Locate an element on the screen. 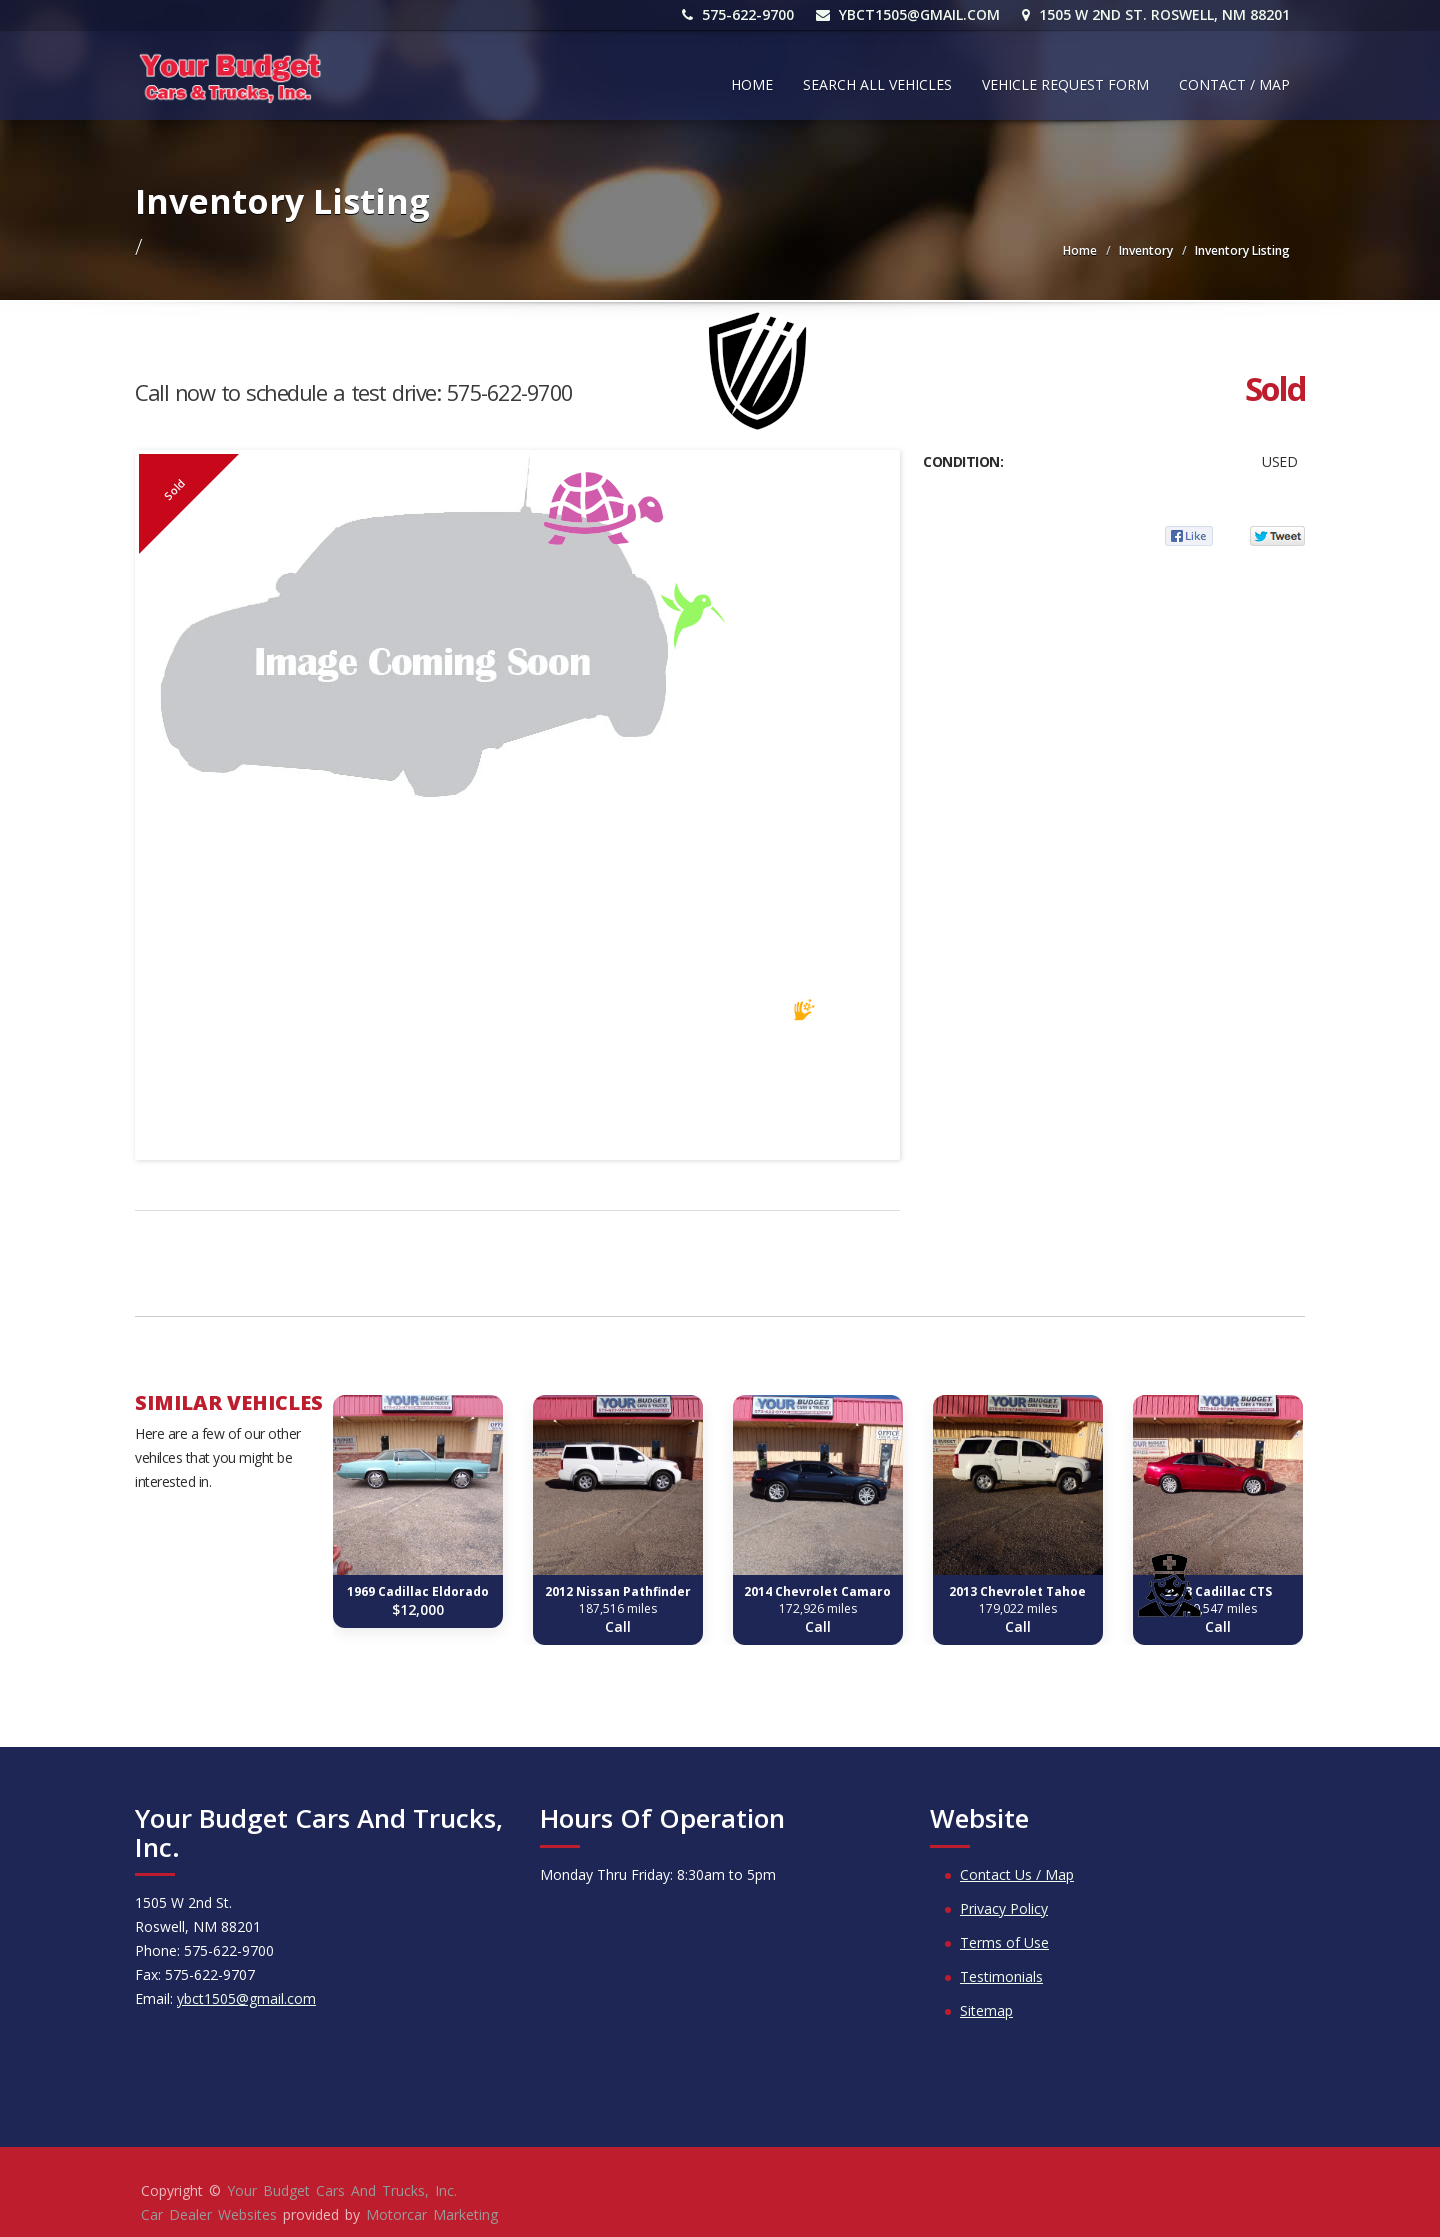 The height and width of the screenshot is (2237, 1440). indicates disabled or inactive protection is located at coordinates (757, 370).